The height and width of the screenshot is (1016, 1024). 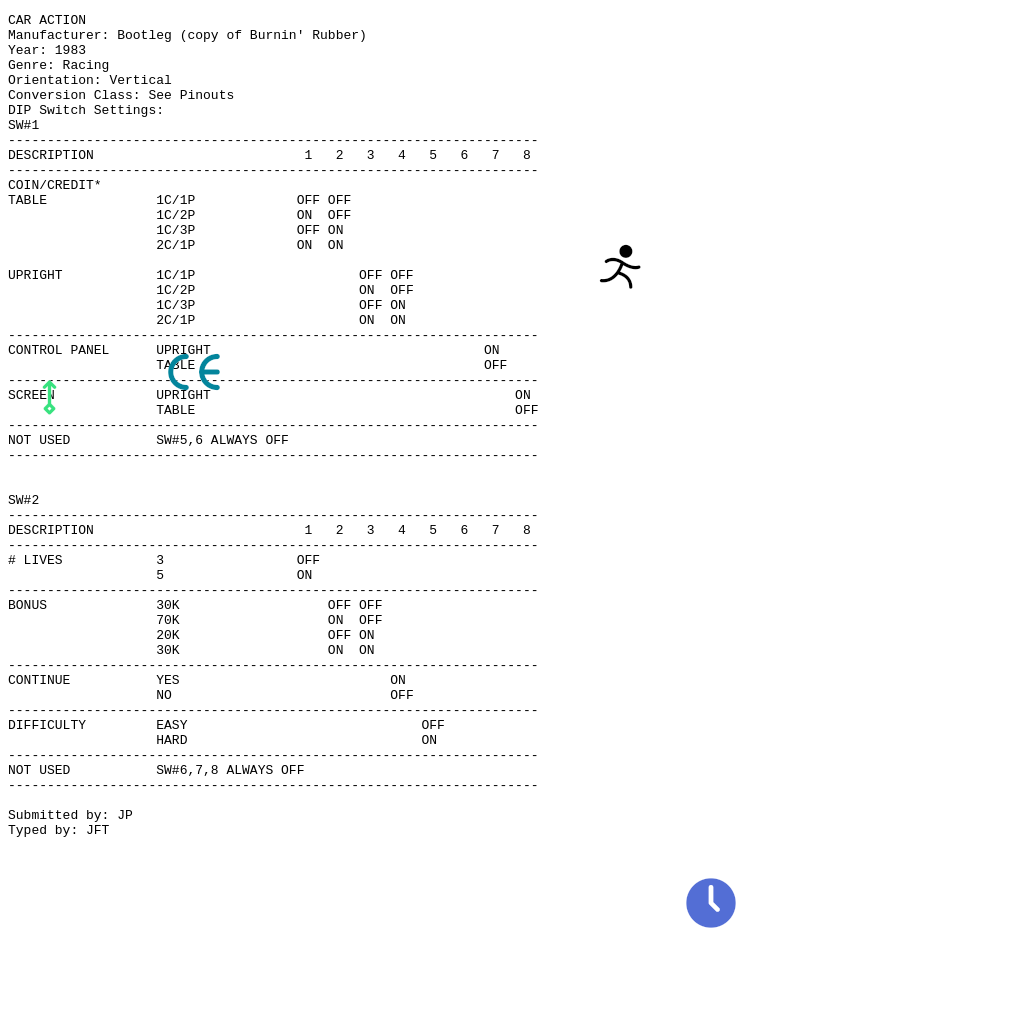 What do you see at coordinates (49, 397) in the screenshot?
I see `move item up in priority or order` at bounding box center [49, 397].